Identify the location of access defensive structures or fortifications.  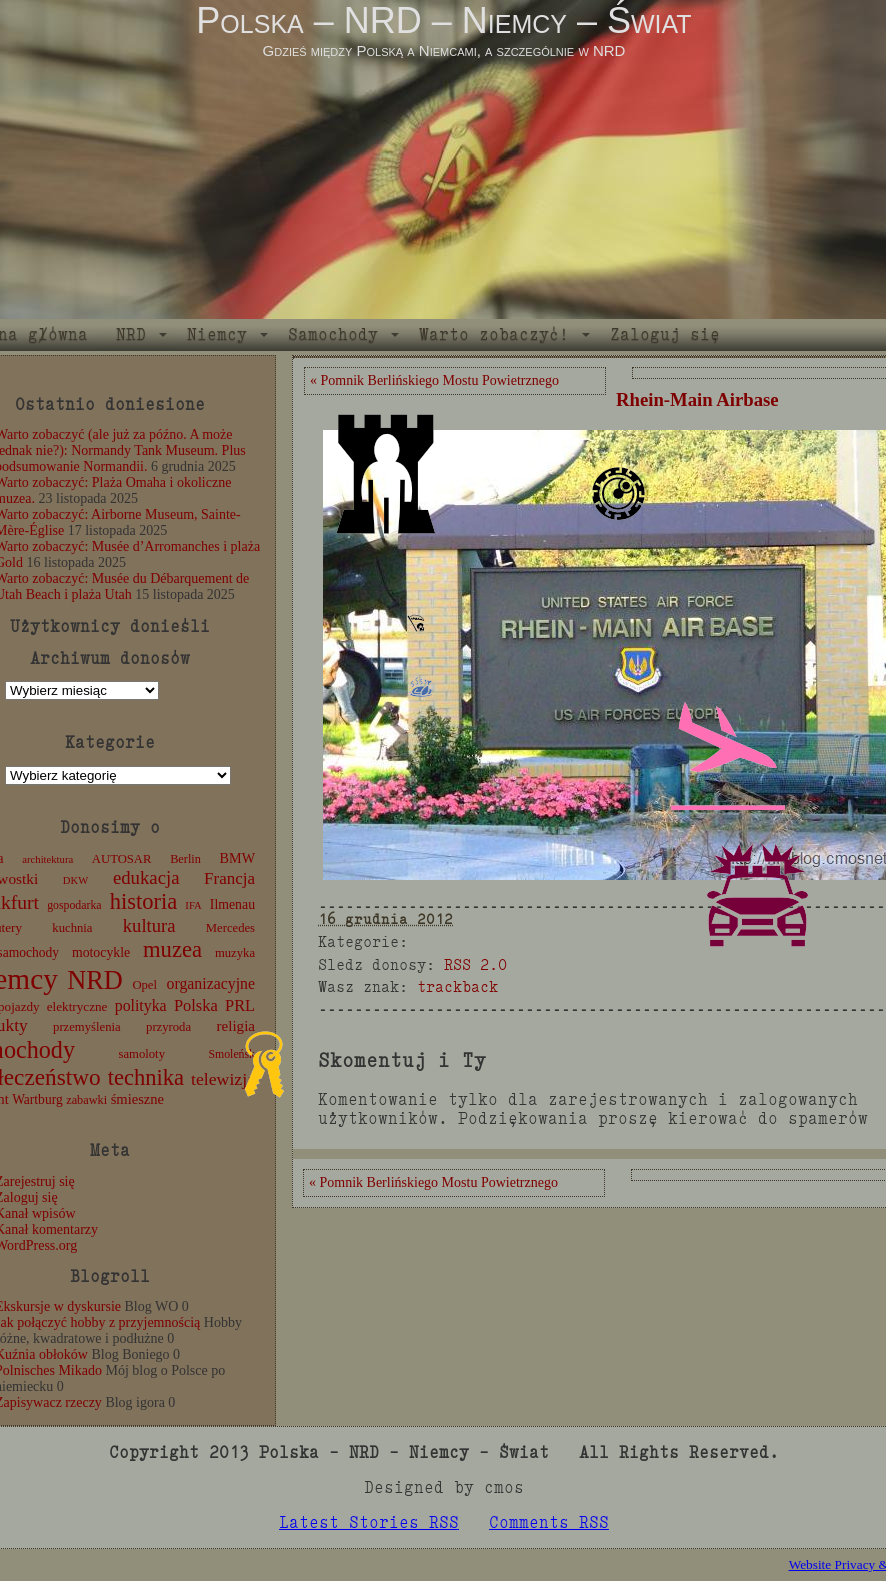
(385, 474).